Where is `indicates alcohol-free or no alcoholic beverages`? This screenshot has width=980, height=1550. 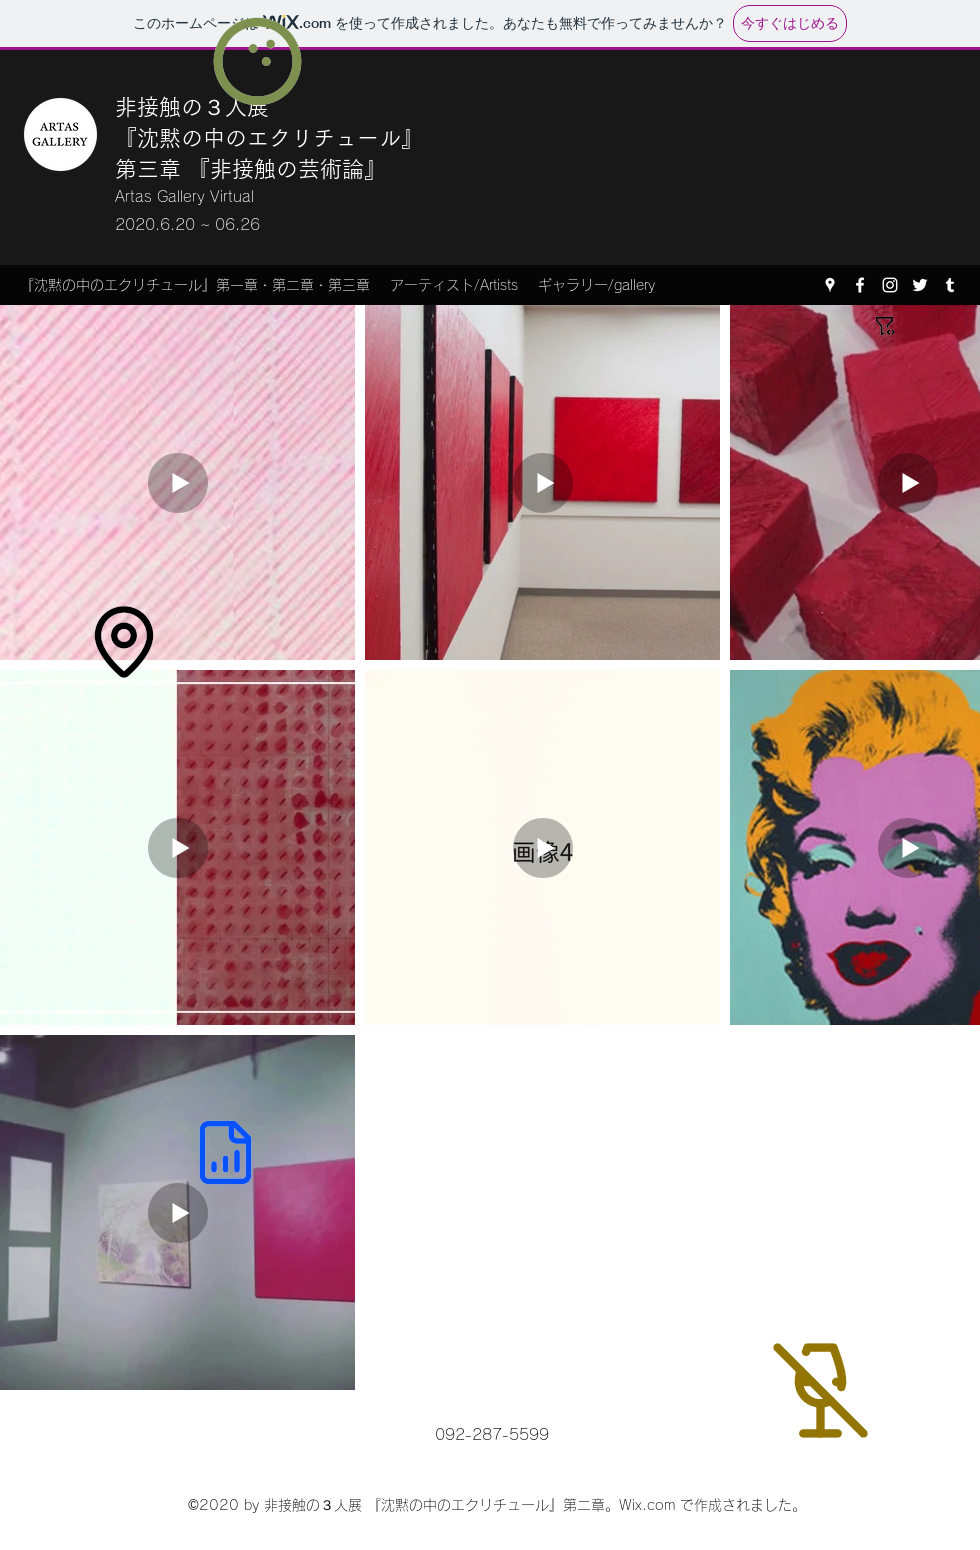 indicates alcohol-free or no alcoholic beverages is located at coordinates (820, 1390).